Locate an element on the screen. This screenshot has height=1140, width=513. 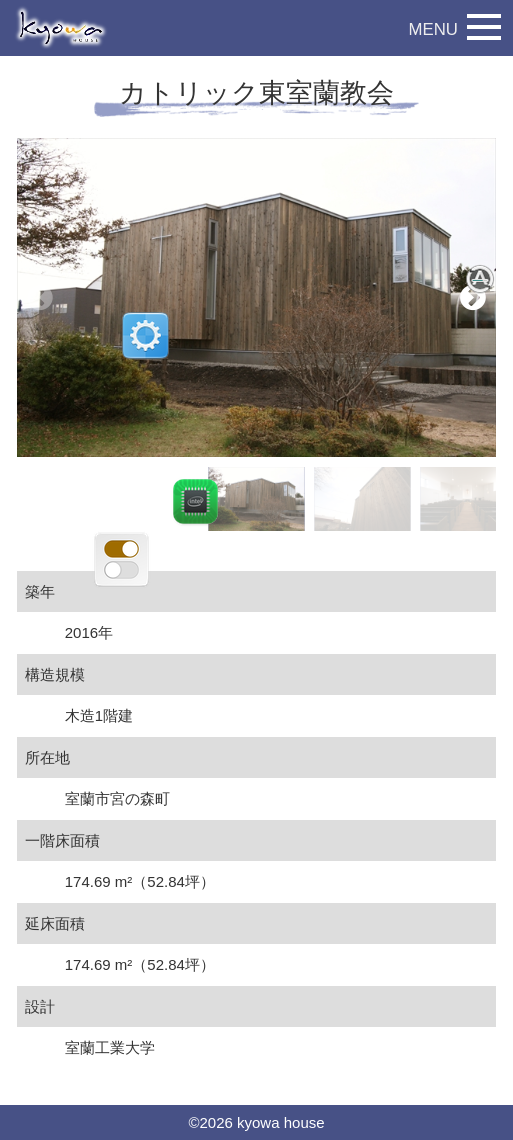
ms-dos executable file type indicator is located at coordinates (145, 335).